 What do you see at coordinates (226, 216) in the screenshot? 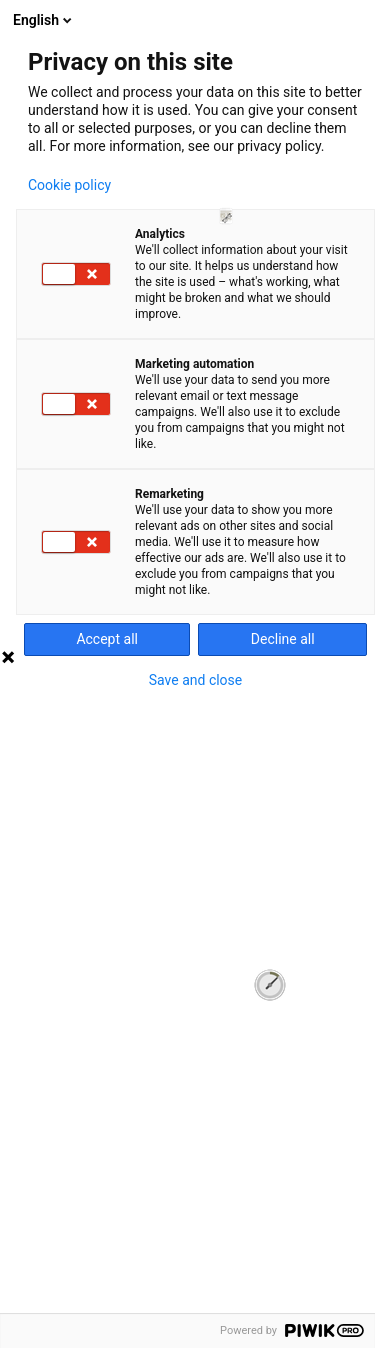
I see `open the documents app` at bounding box center [226, 216].